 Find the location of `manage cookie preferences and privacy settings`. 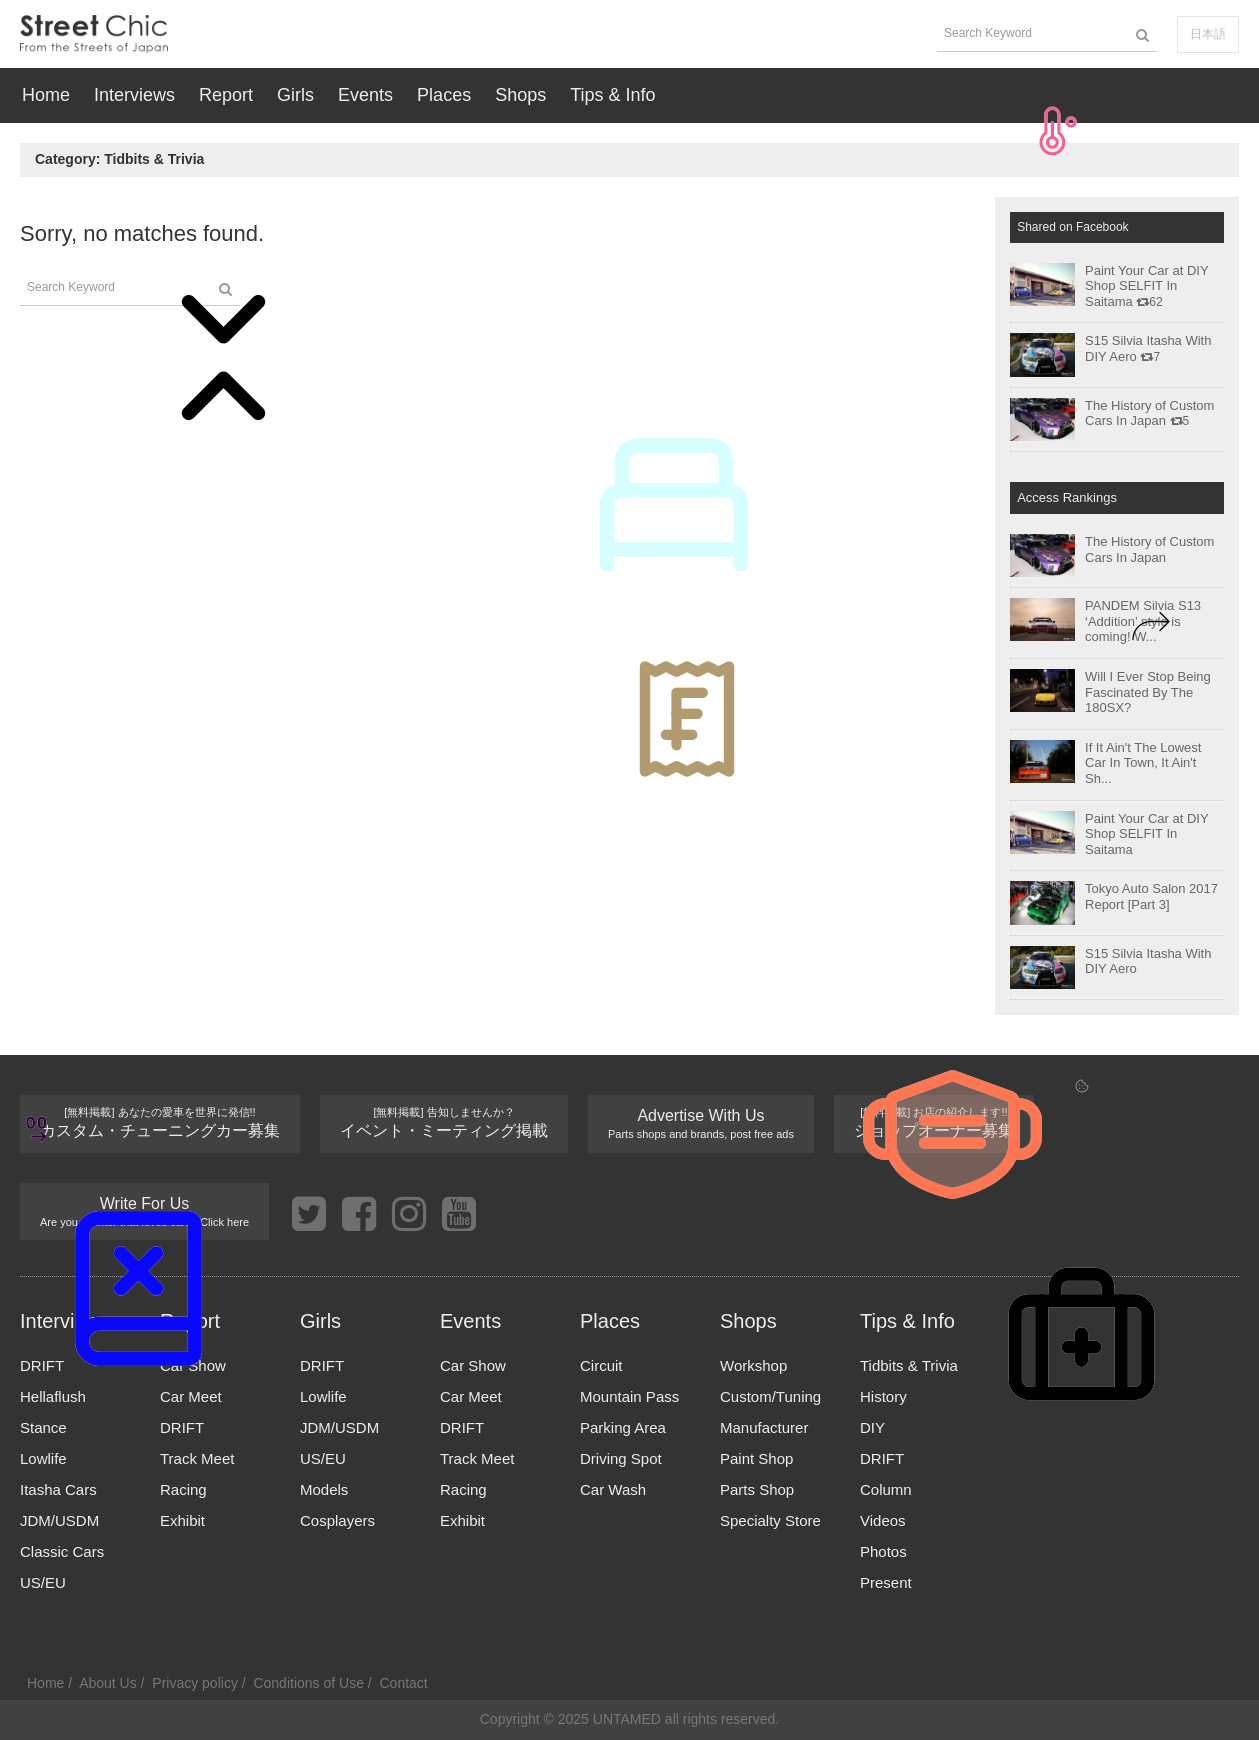

manage cookie preferences and privacy settings is located at coordinates (1082, 1086).